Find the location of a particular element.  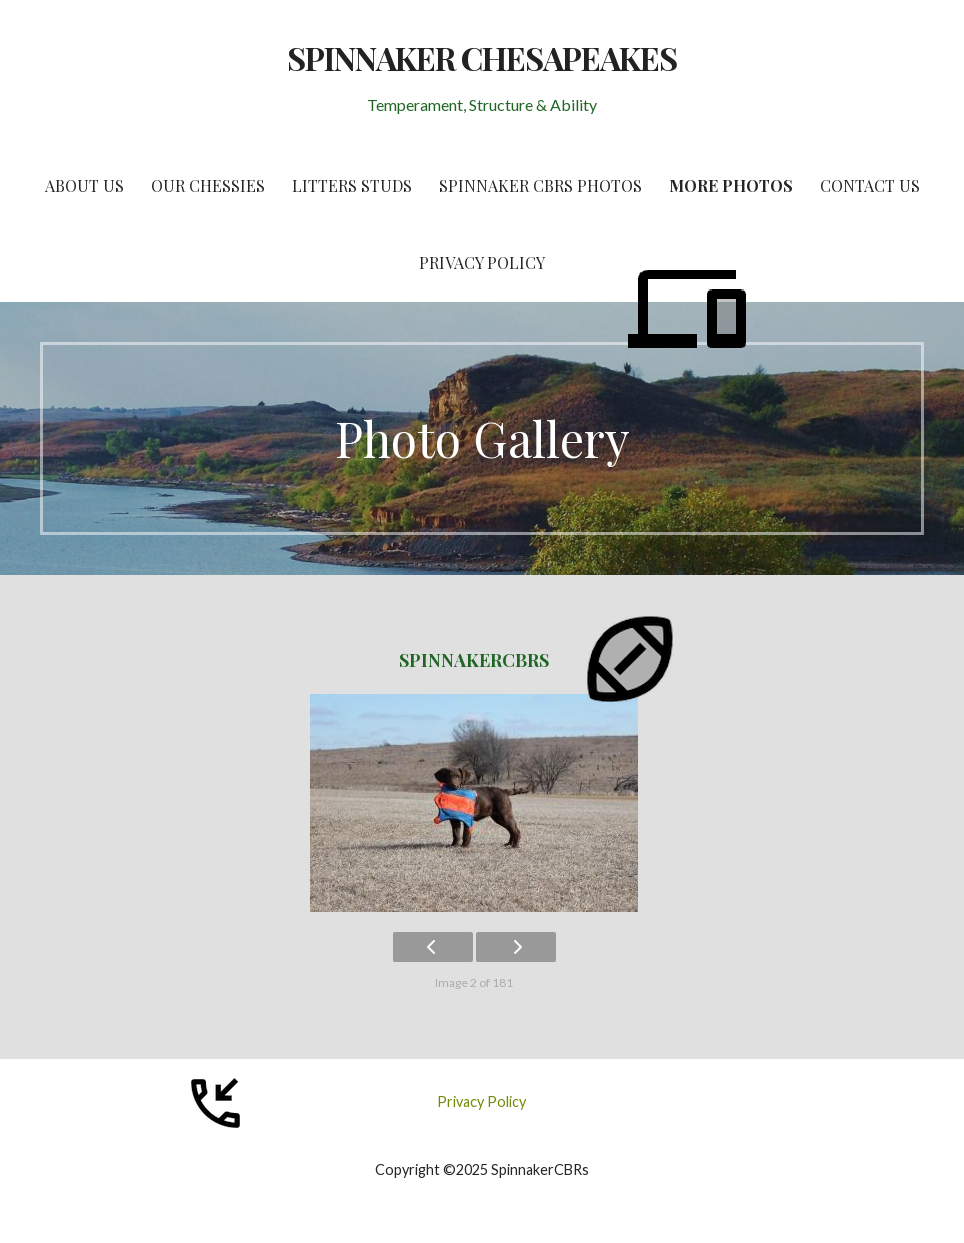

view connected devices is located at coordinates (687, 309).